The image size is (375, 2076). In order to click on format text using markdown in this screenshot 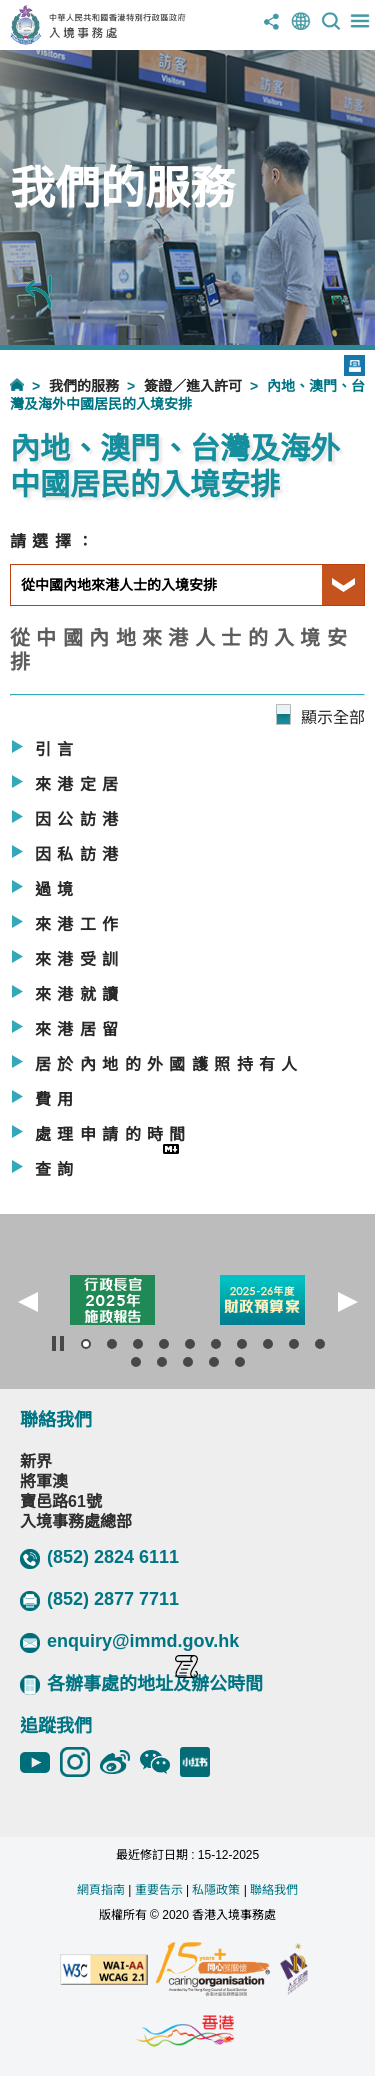, I will do `click(171, 1149)`.